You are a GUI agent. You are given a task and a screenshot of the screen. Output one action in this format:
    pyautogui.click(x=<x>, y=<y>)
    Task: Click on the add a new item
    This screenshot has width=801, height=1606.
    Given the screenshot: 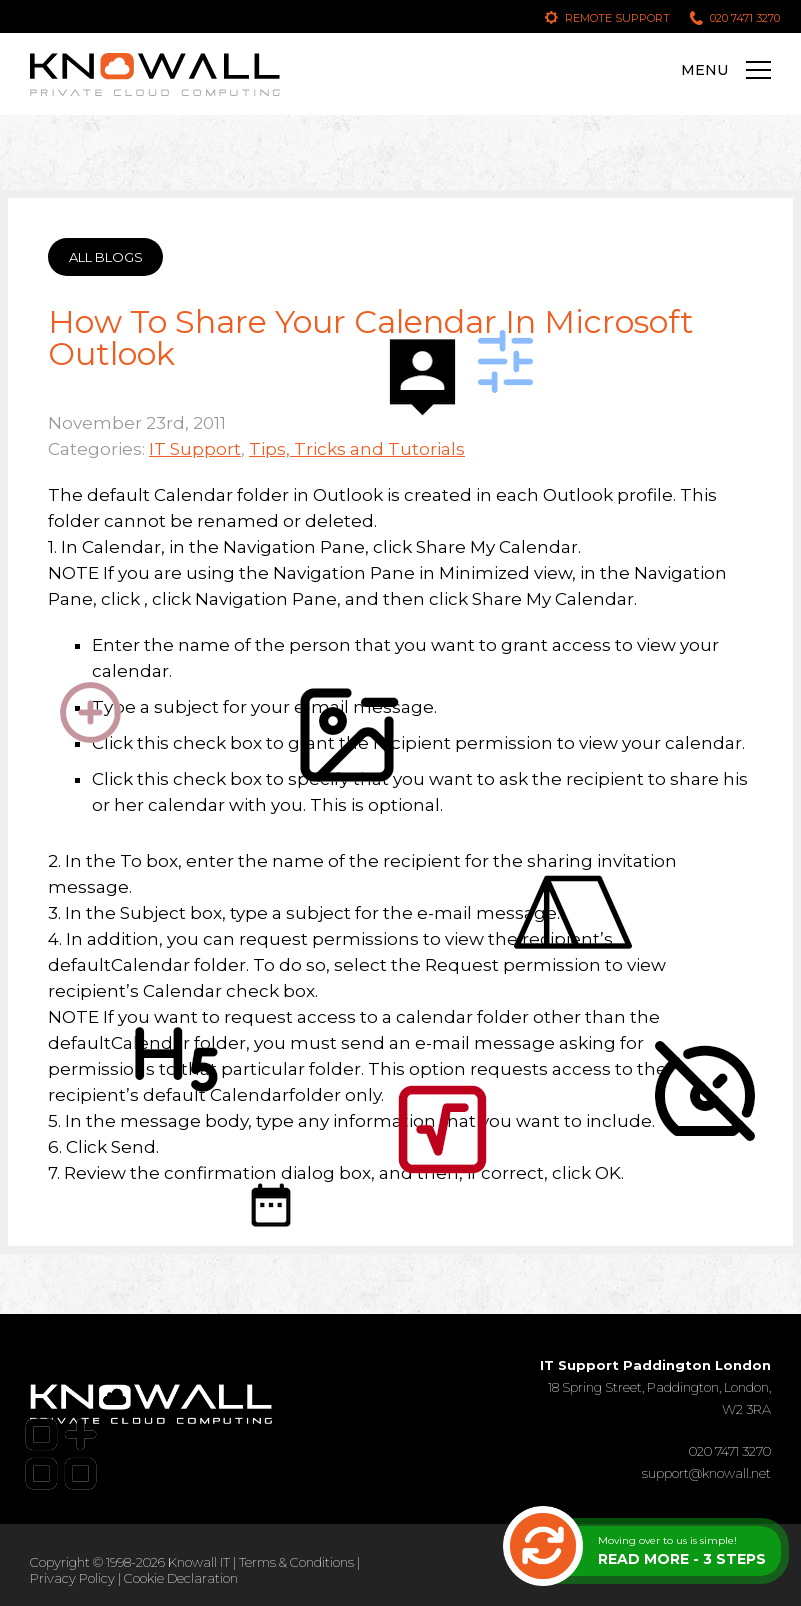 What is the action you would take?
    pyautogui.click(x=90, y=712)
    